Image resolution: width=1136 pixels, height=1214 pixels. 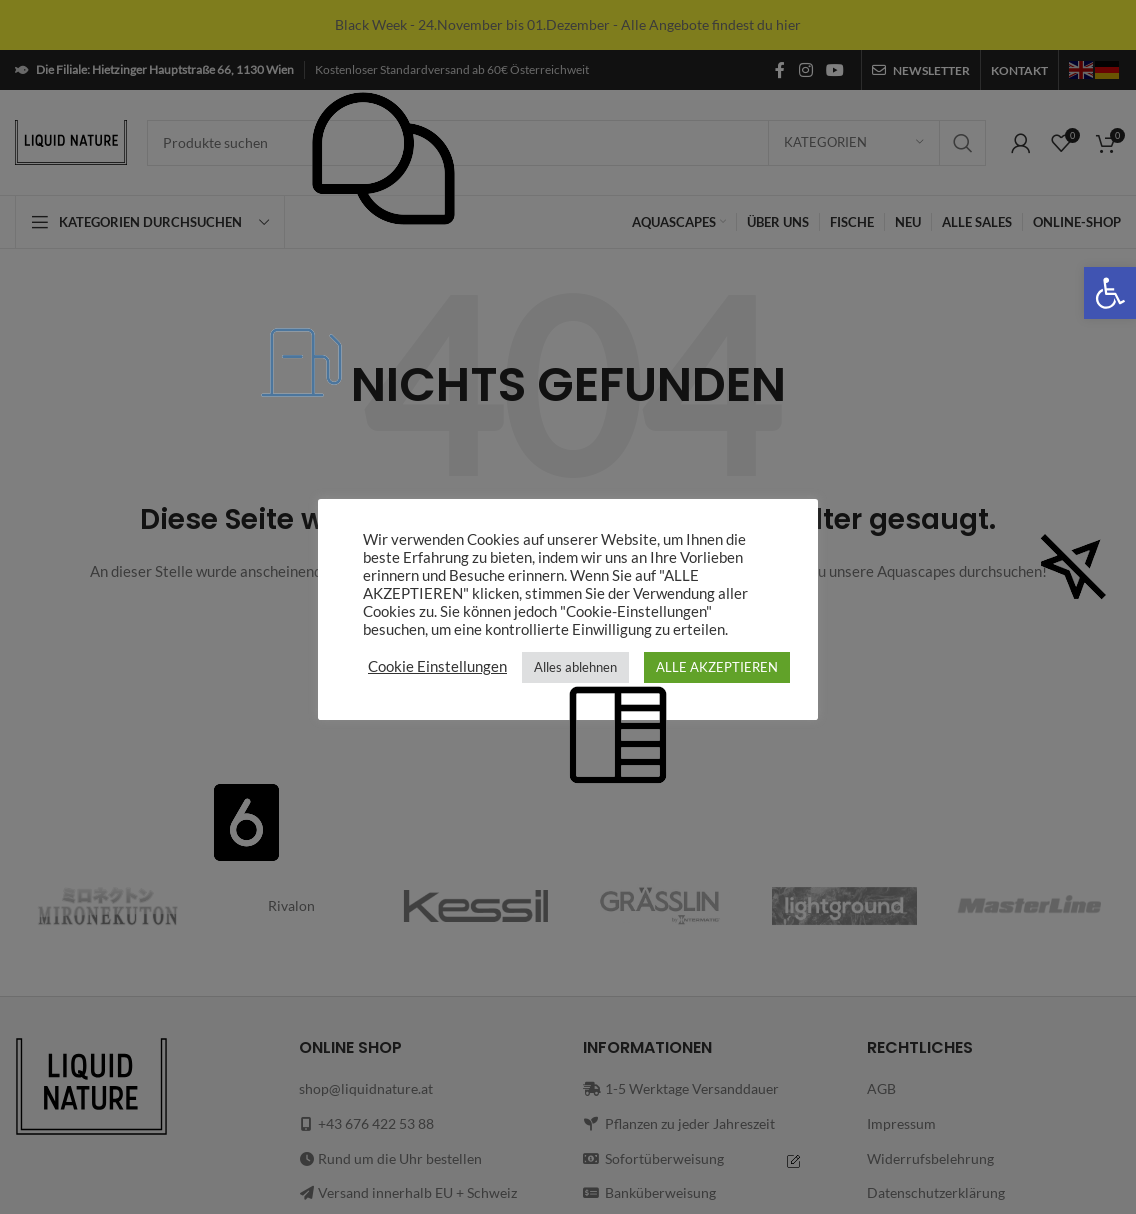 What do you see at coordinates (383, 158) in the screenshot?
I see `open chat or messaging` at bounding box center [383, 158].